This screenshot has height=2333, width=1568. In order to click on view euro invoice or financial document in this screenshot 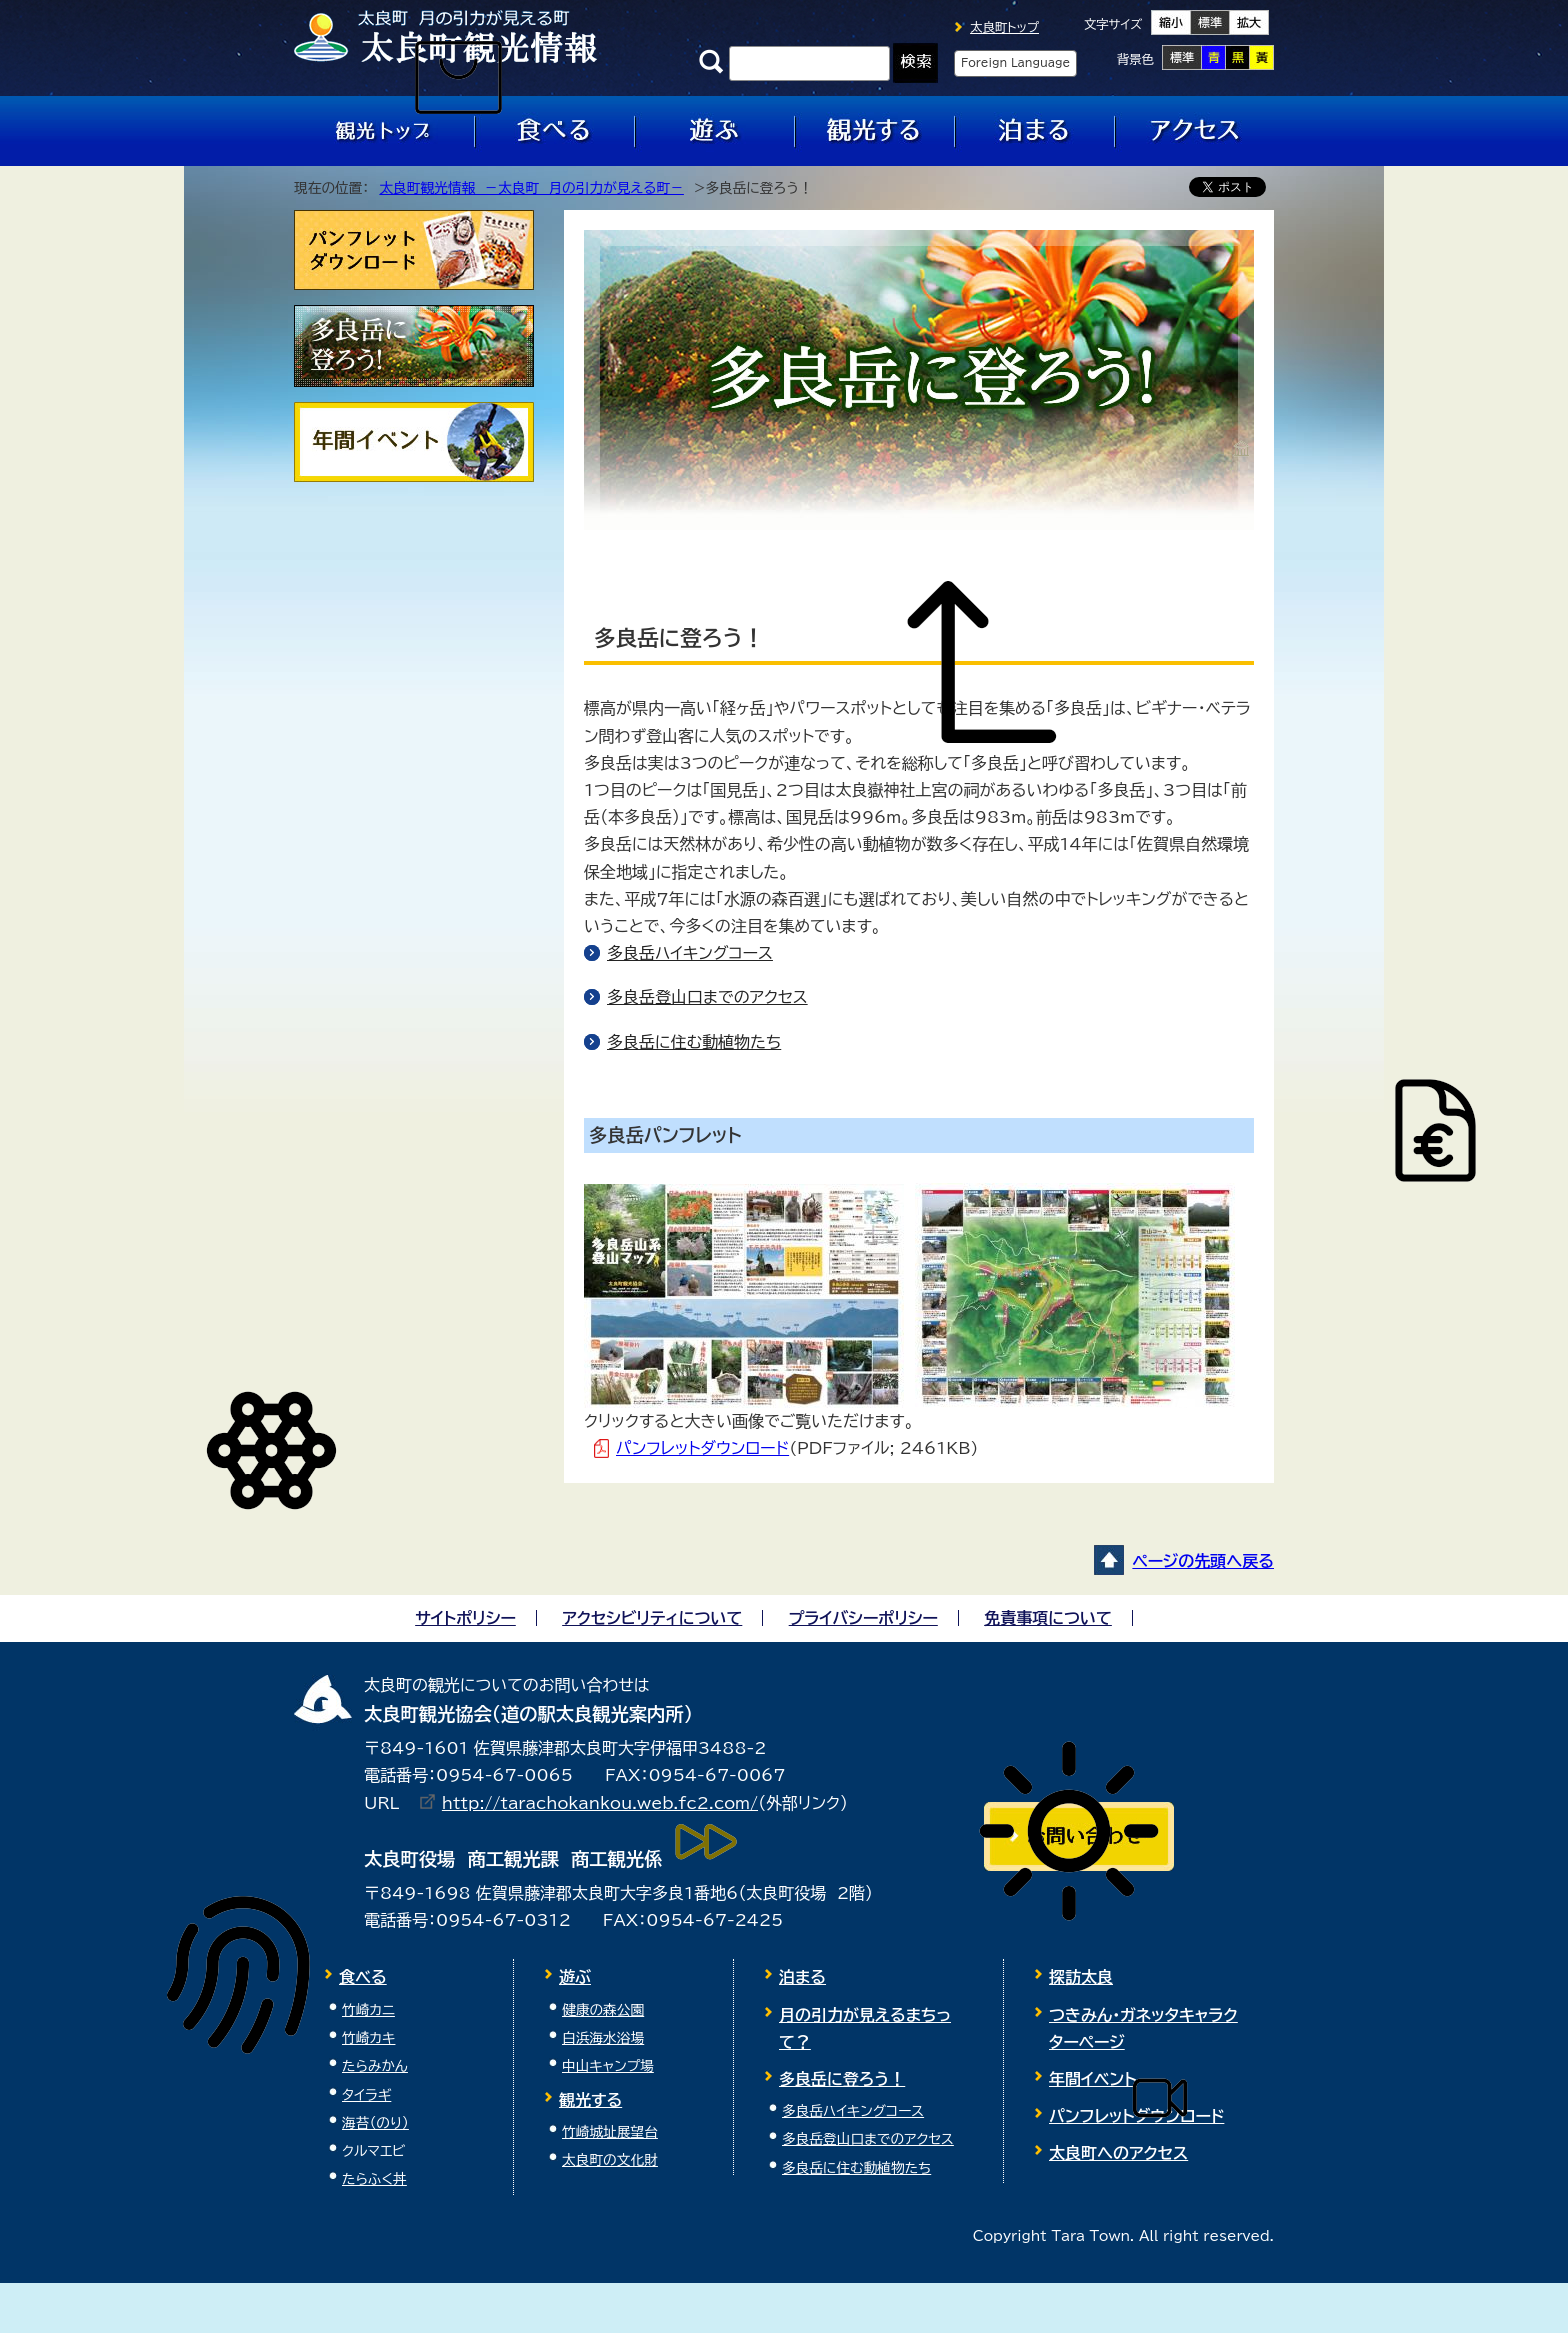, I will do `click(1435, 1130)`.